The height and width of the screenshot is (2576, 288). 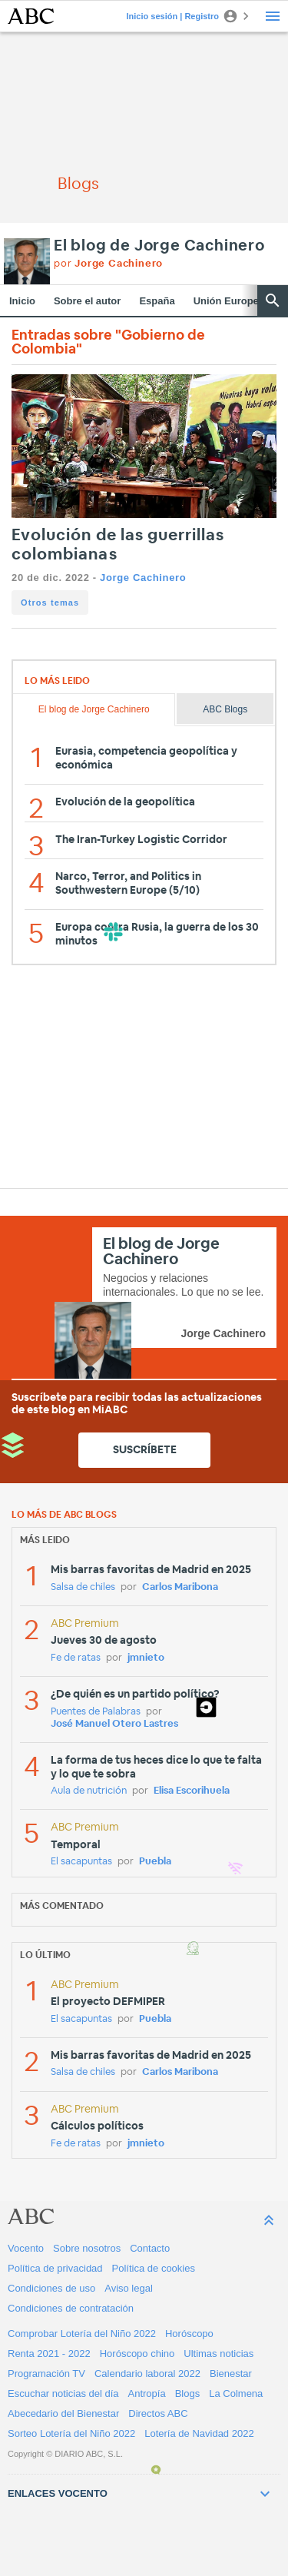 I want to click on open slack workspace, so click(x=113, y=931).